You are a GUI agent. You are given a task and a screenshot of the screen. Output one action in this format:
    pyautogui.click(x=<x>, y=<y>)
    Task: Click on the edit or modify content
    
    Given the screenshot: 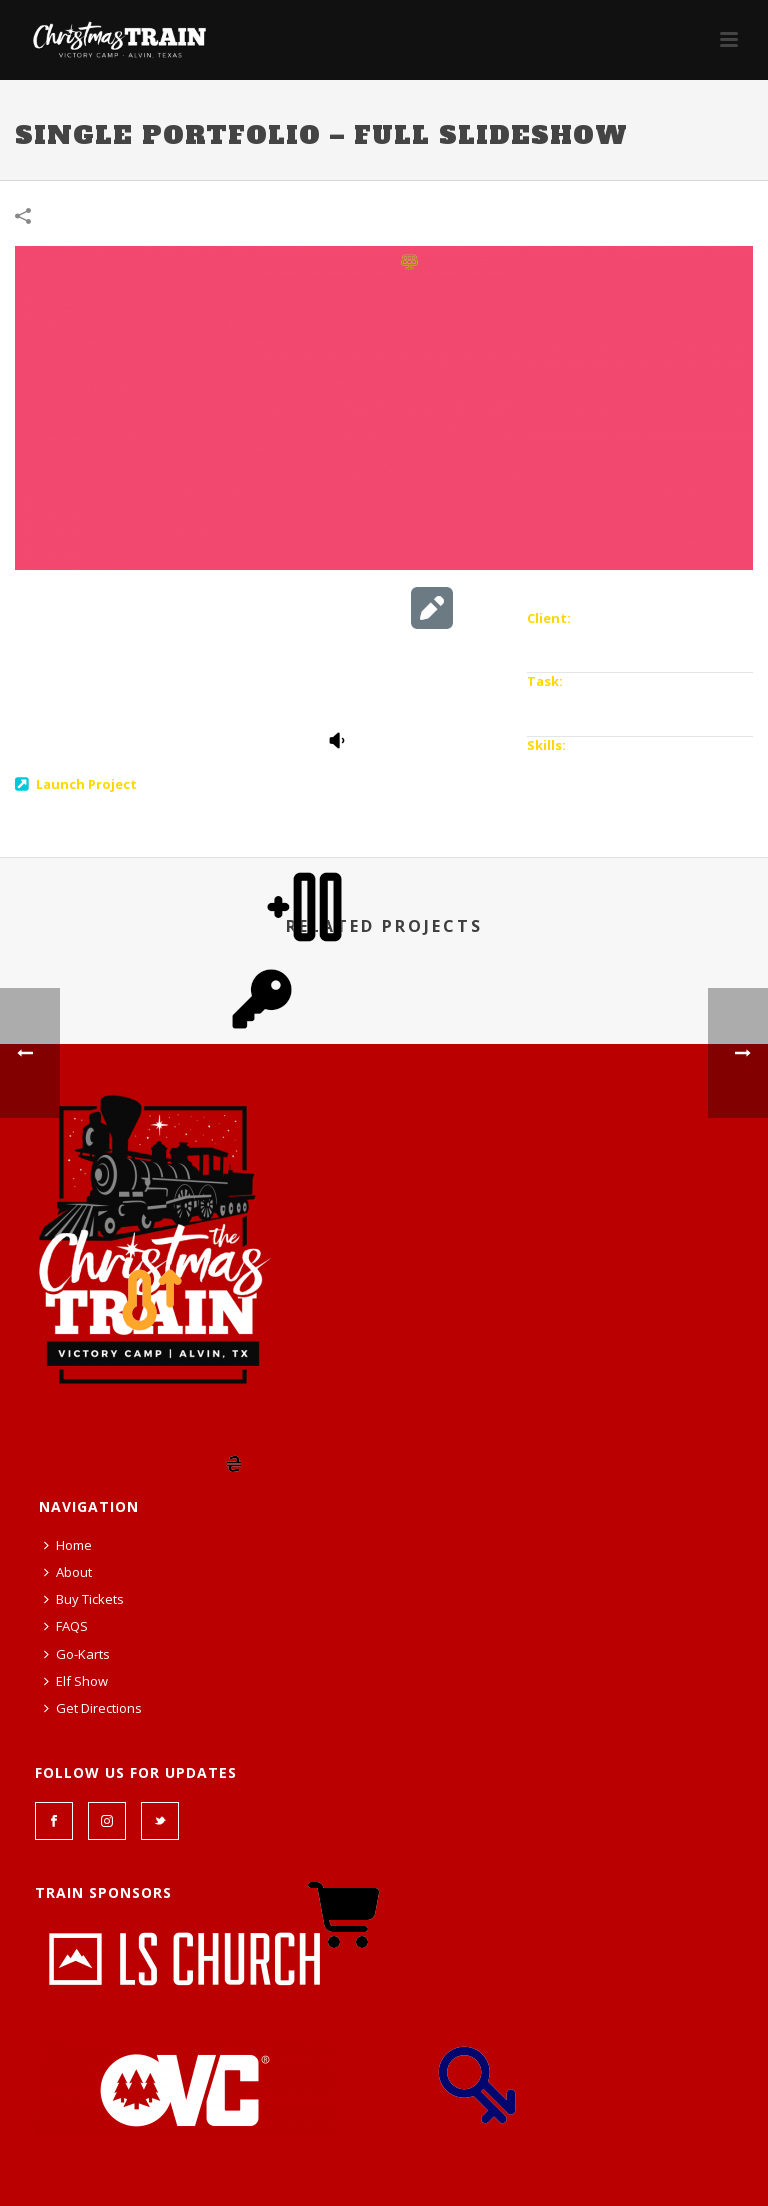 What is the action you would take?
    pyautogui.click(x=432, y=608)
    